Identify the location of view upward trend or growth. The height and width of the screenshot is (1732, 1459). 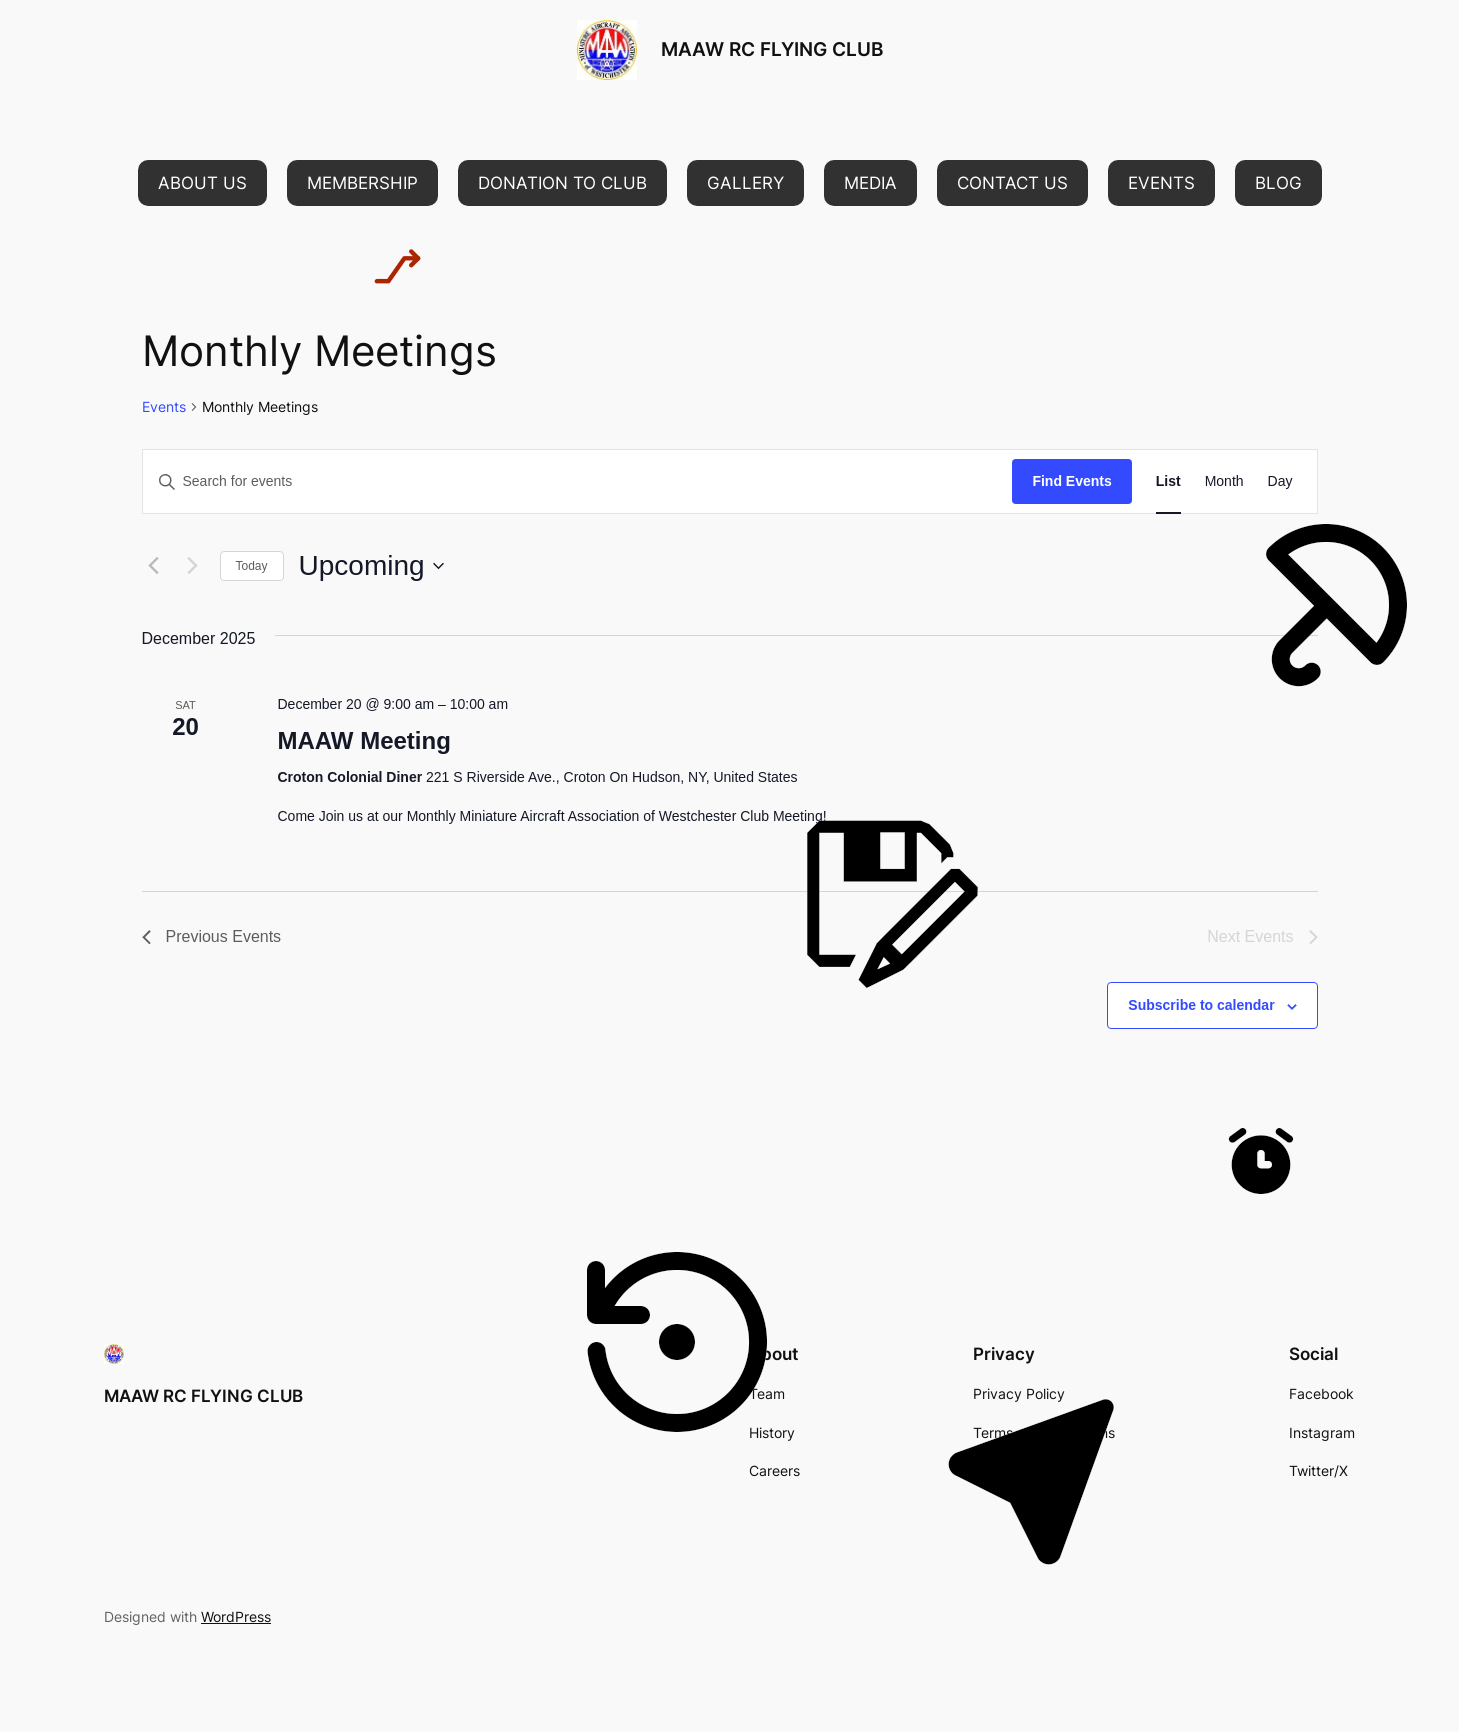
(397, 267).